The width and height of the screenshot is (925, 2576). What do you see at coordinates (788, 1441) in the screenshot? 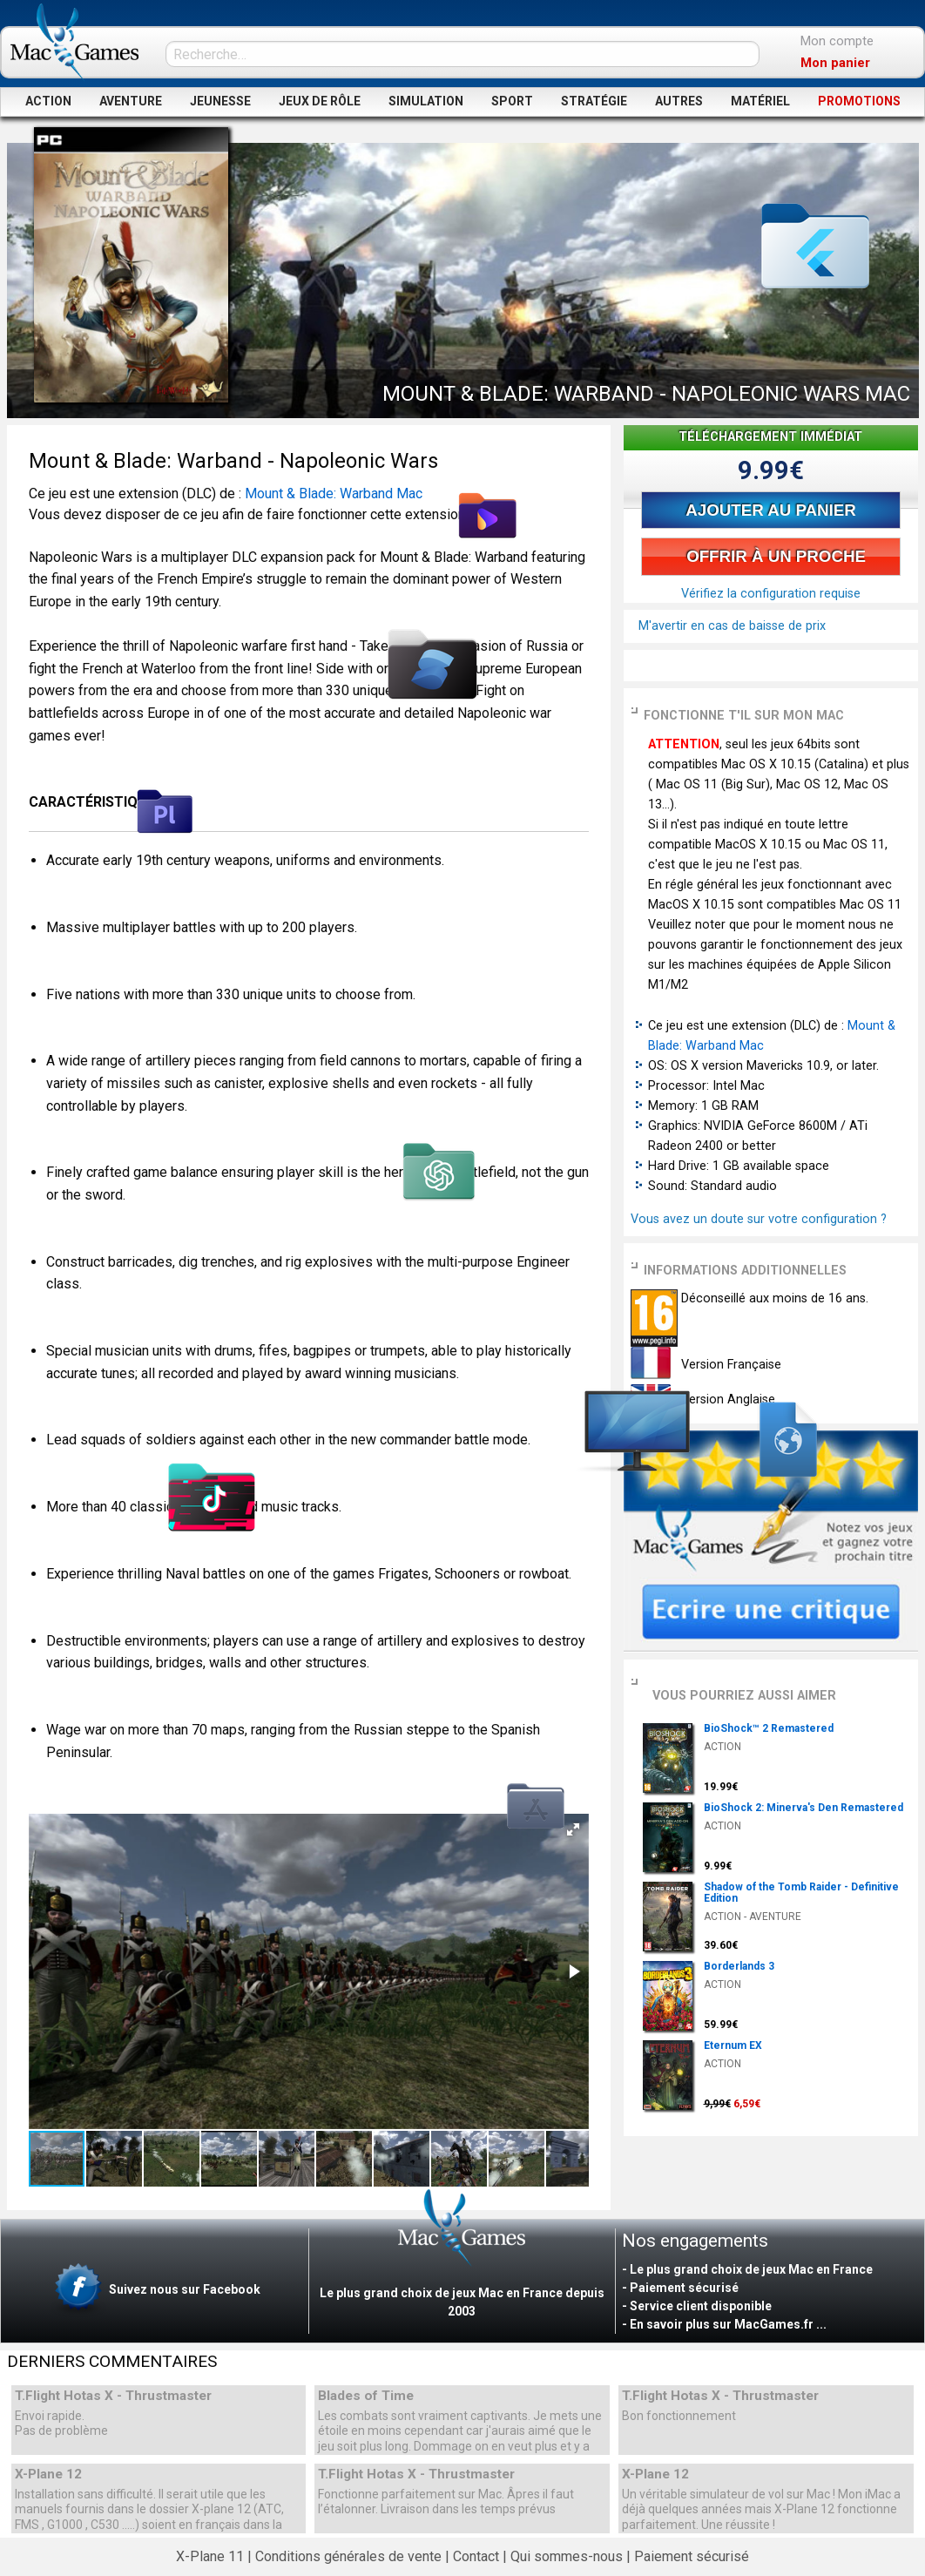
I see `an opendocument web template file` at bounding box center [788, 1441].